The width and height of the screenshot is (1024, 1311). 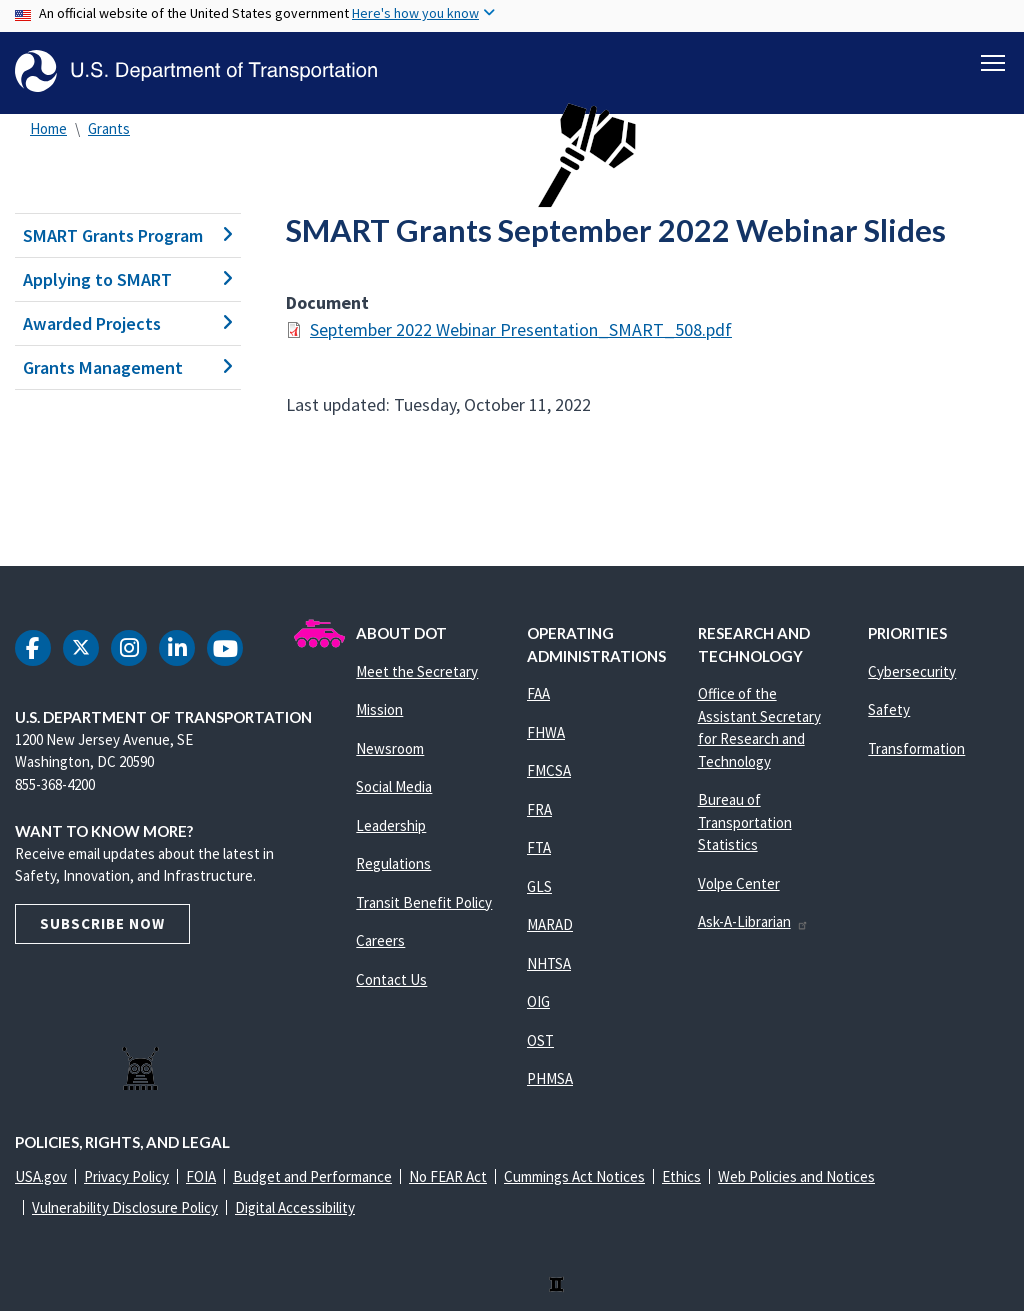 What do you see at coordinates (556, 1284) in the screenshot?
I see `gemini zodiac sign indicator` at bounding box center [556, 1284].